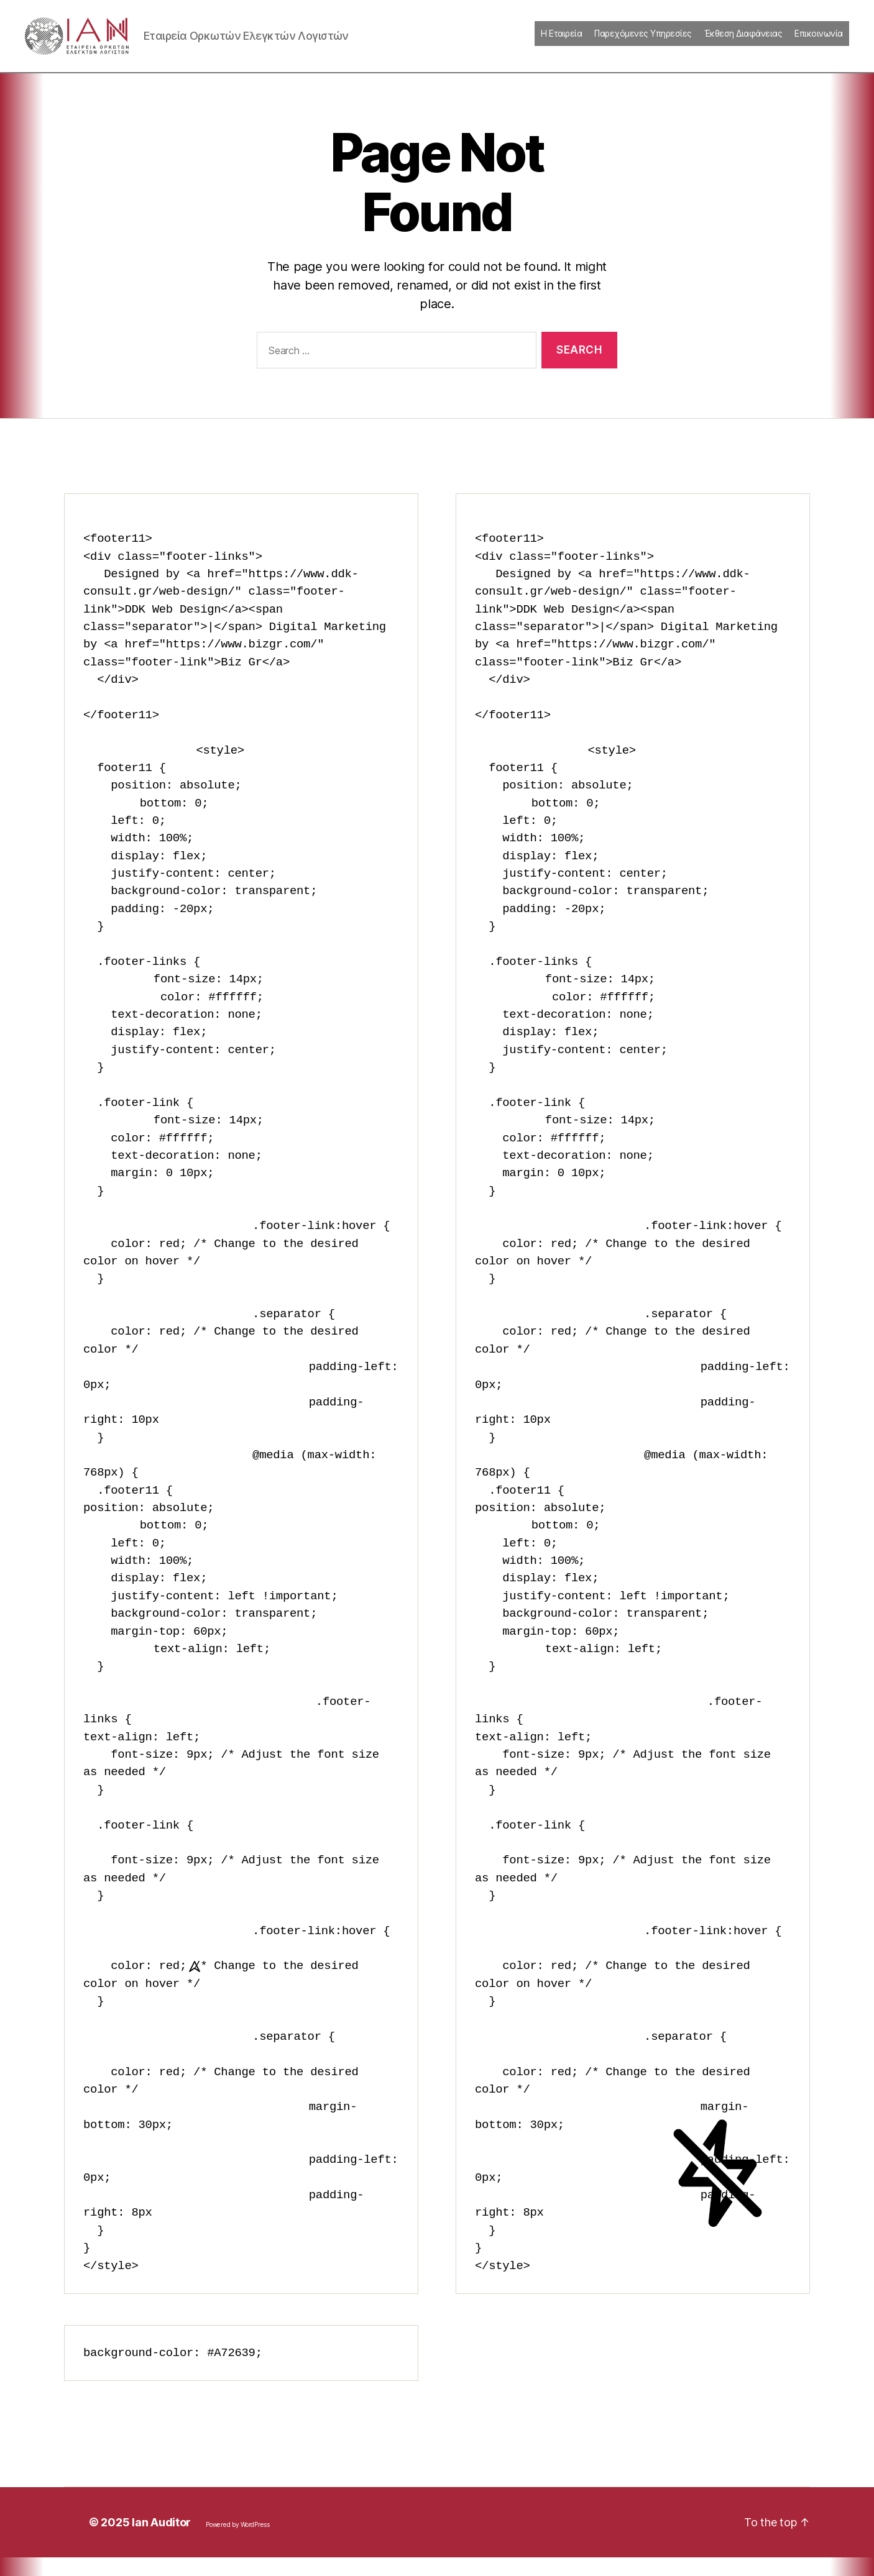 This screenshot has height=2576, width=874. I want to click on access navigation or directions, so click(195, 1967).